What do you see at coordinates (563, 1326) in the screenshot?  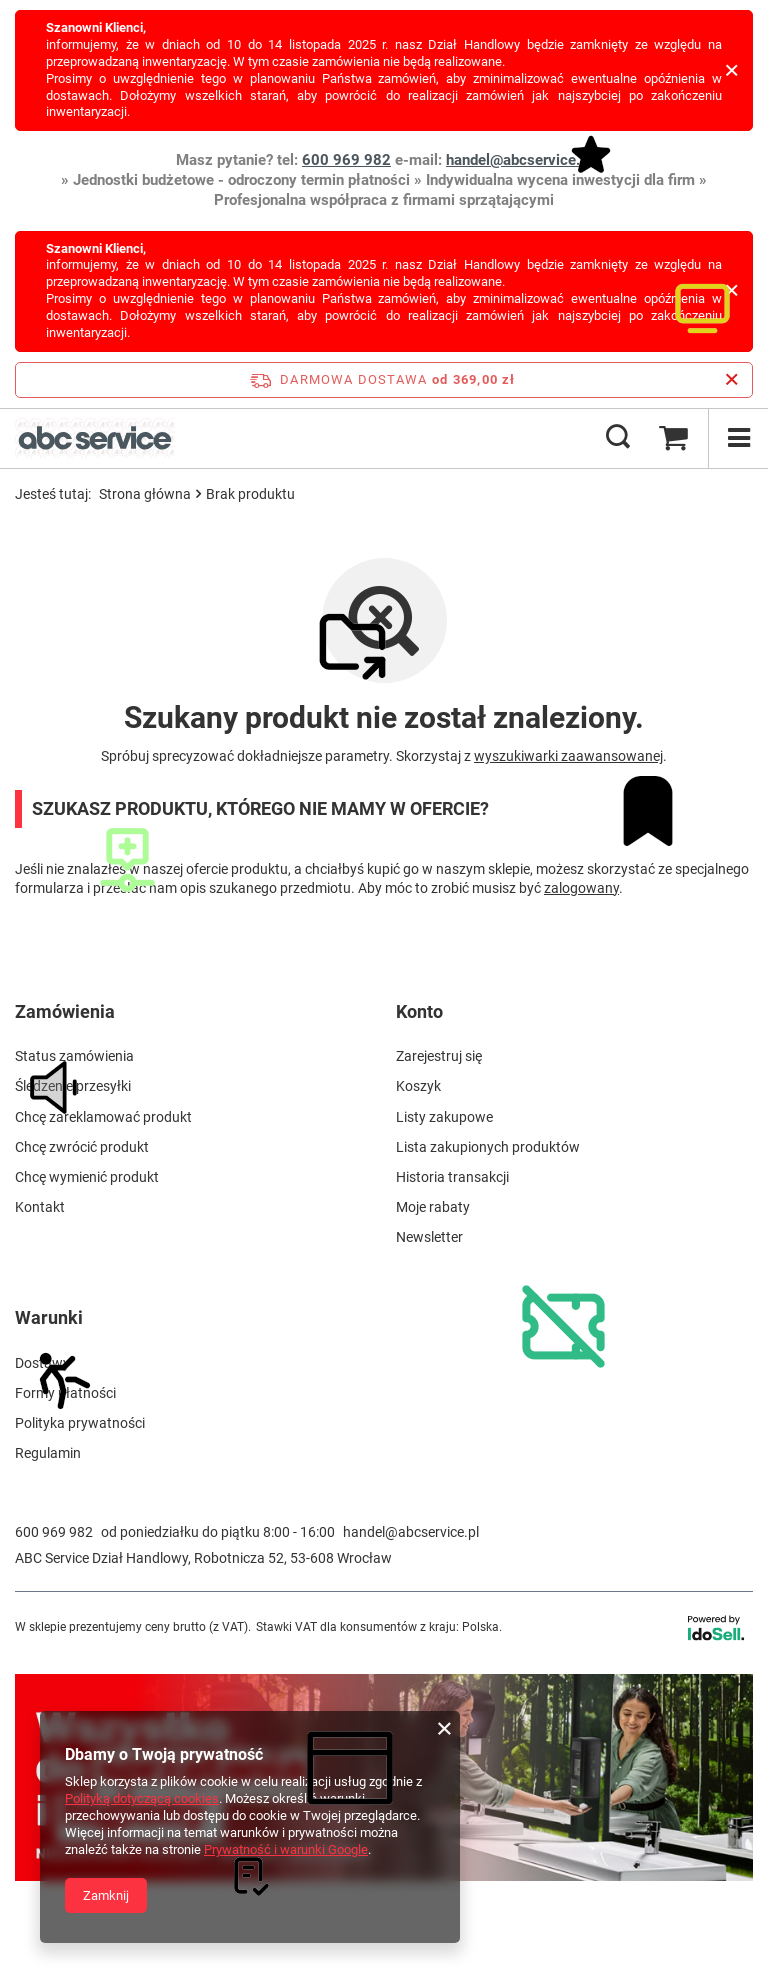 I see `ticket unavailable or sold out` at bounding box center [563, 1326].